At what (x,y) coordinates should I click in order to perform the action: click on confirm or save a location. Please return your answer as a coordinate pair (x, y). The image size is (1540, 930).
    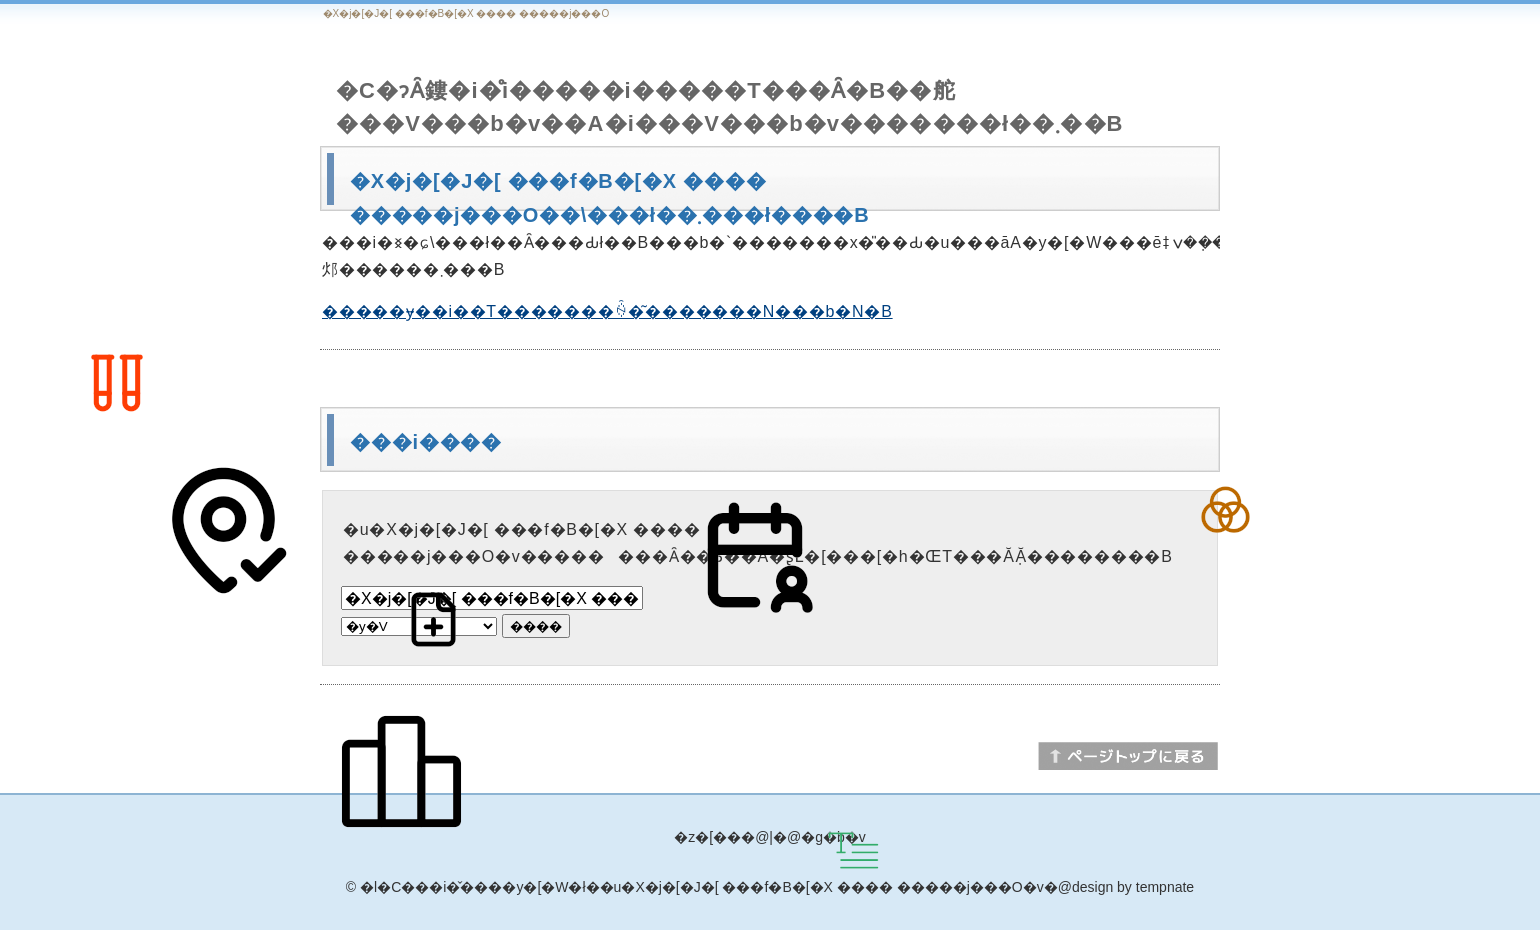
    Looking at the image, I should click on (223, 530).